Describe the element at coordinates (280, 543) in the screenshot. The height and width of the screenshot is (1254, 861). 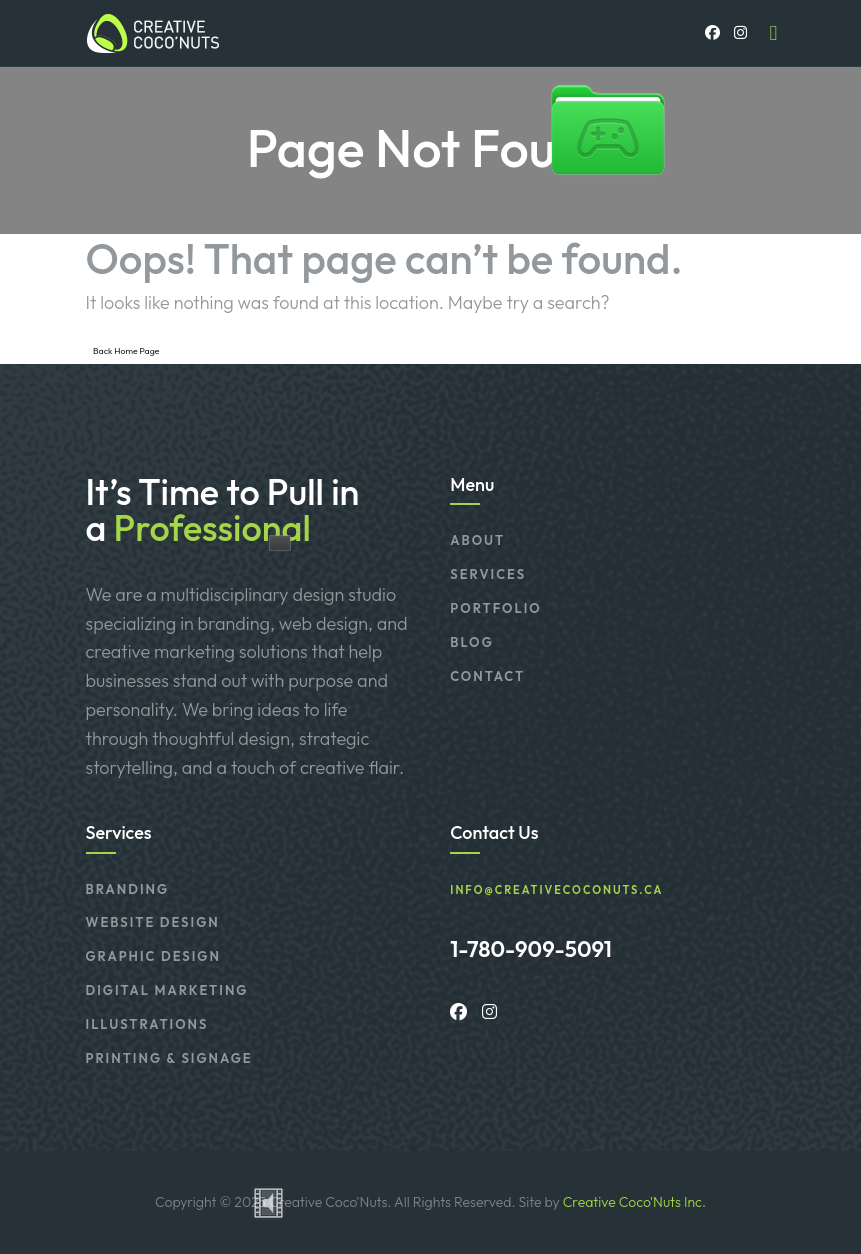
I see `trackpad or touchpad device icon` at that location.